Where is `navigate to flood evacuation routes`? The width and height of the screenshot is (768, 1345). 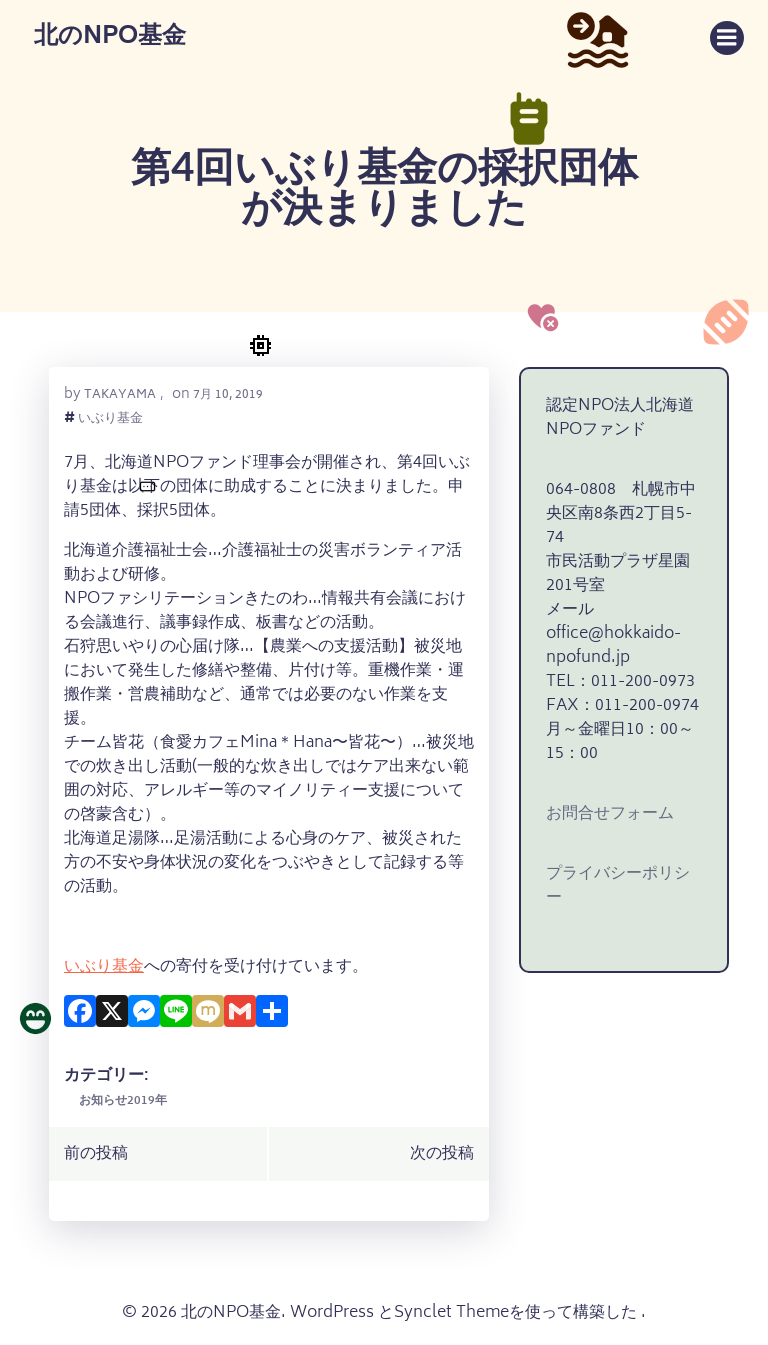
navigate to flood evacuation routes is located at coordinates (598, 40).